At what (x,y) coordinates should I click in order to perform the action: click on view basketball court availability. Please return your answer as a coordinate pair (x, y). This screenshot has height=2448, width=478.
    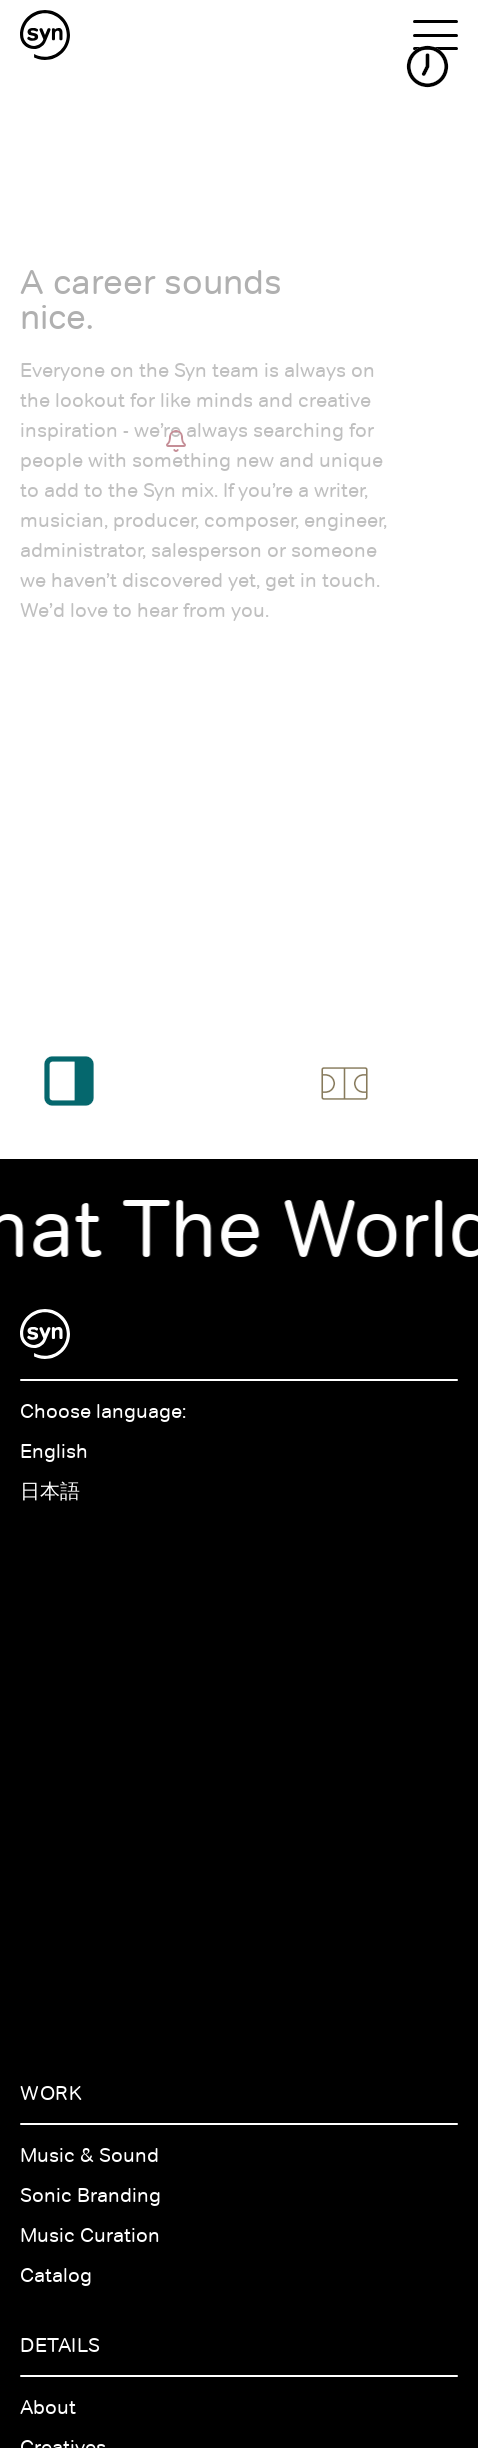
    Looking at the image, I should click on (344, 1083).